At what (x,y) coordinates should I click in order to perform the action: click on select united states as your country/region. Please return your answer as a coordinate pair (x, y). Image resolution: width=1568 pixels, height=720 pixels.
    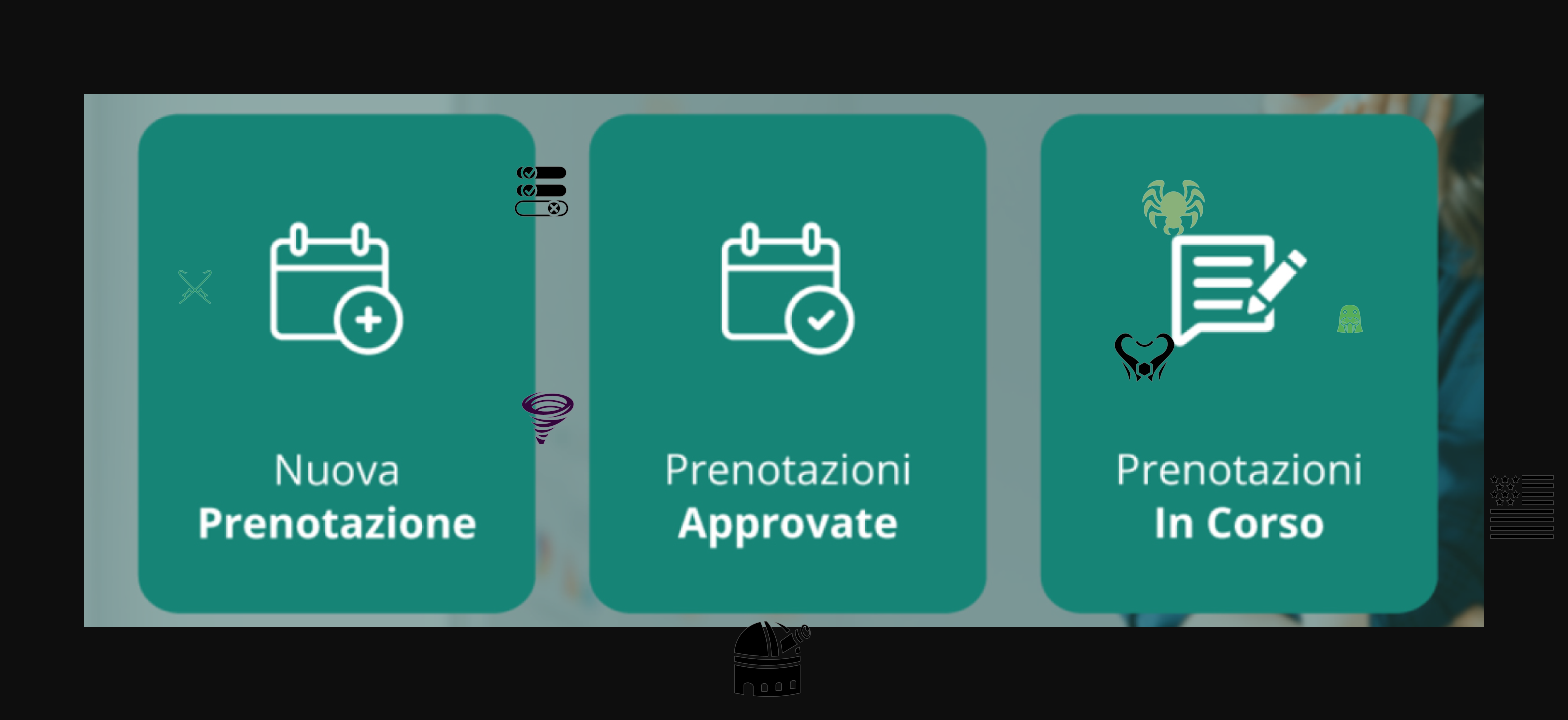
    Looking at the image, I should click on (1522, 507).